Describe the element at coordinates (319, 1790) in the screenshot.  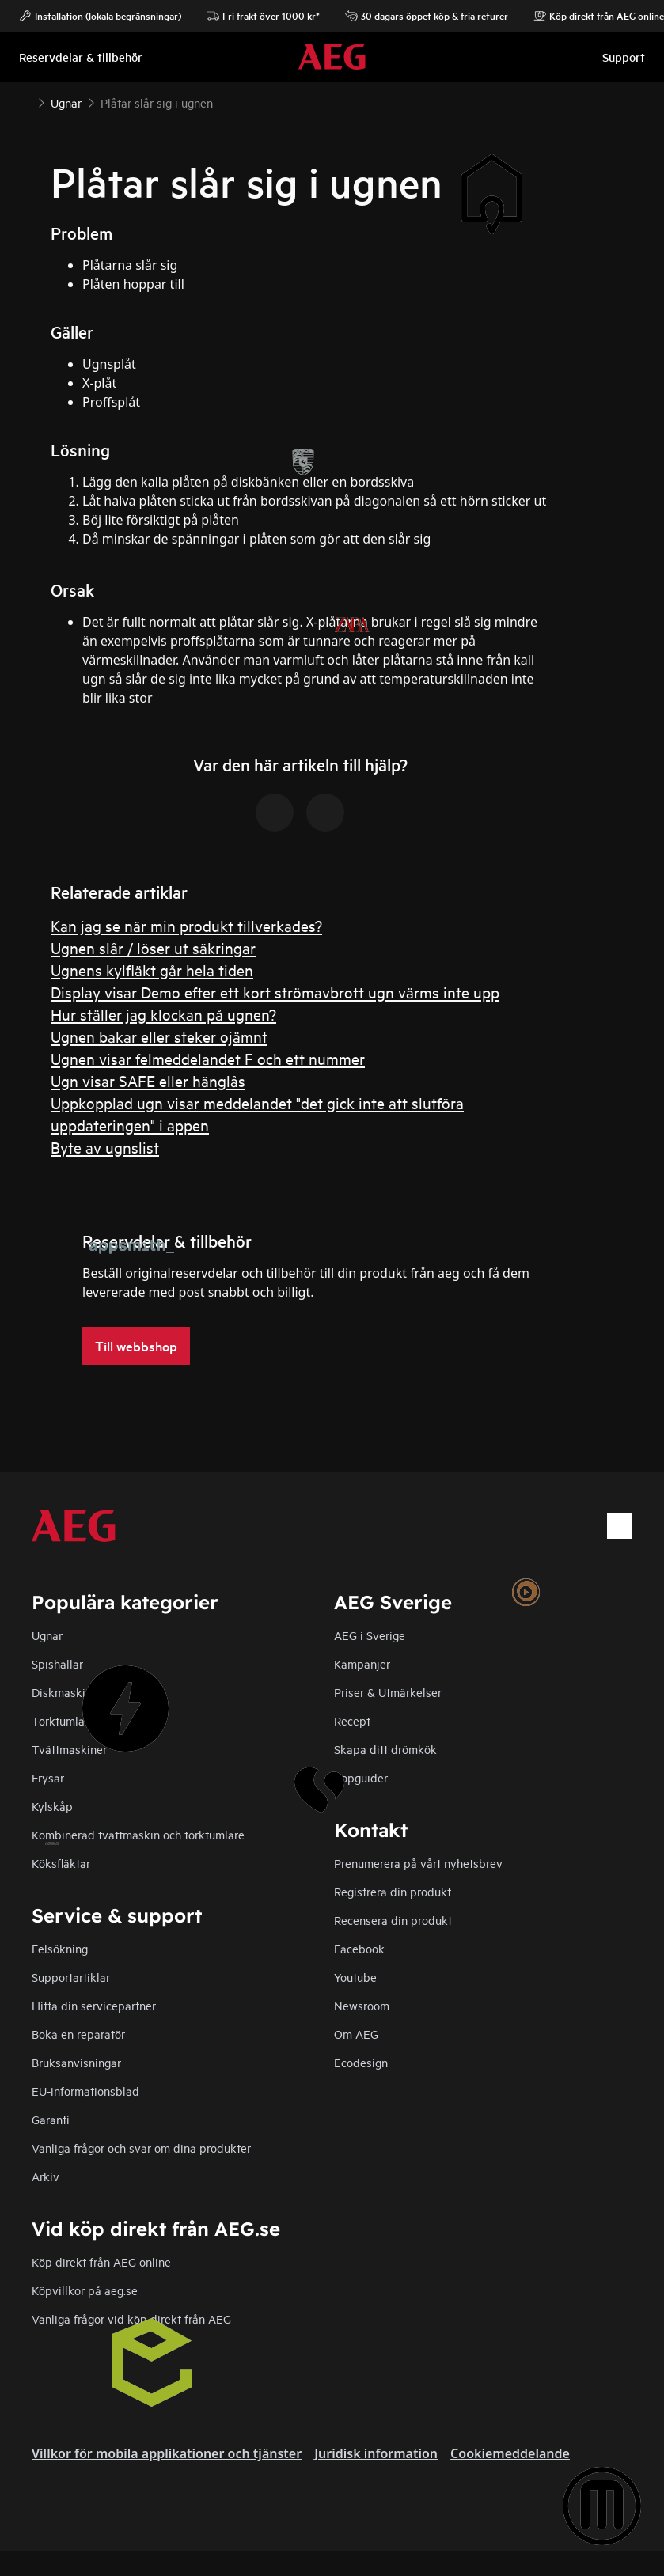
I see `visit the Soriana website or app` at that location.